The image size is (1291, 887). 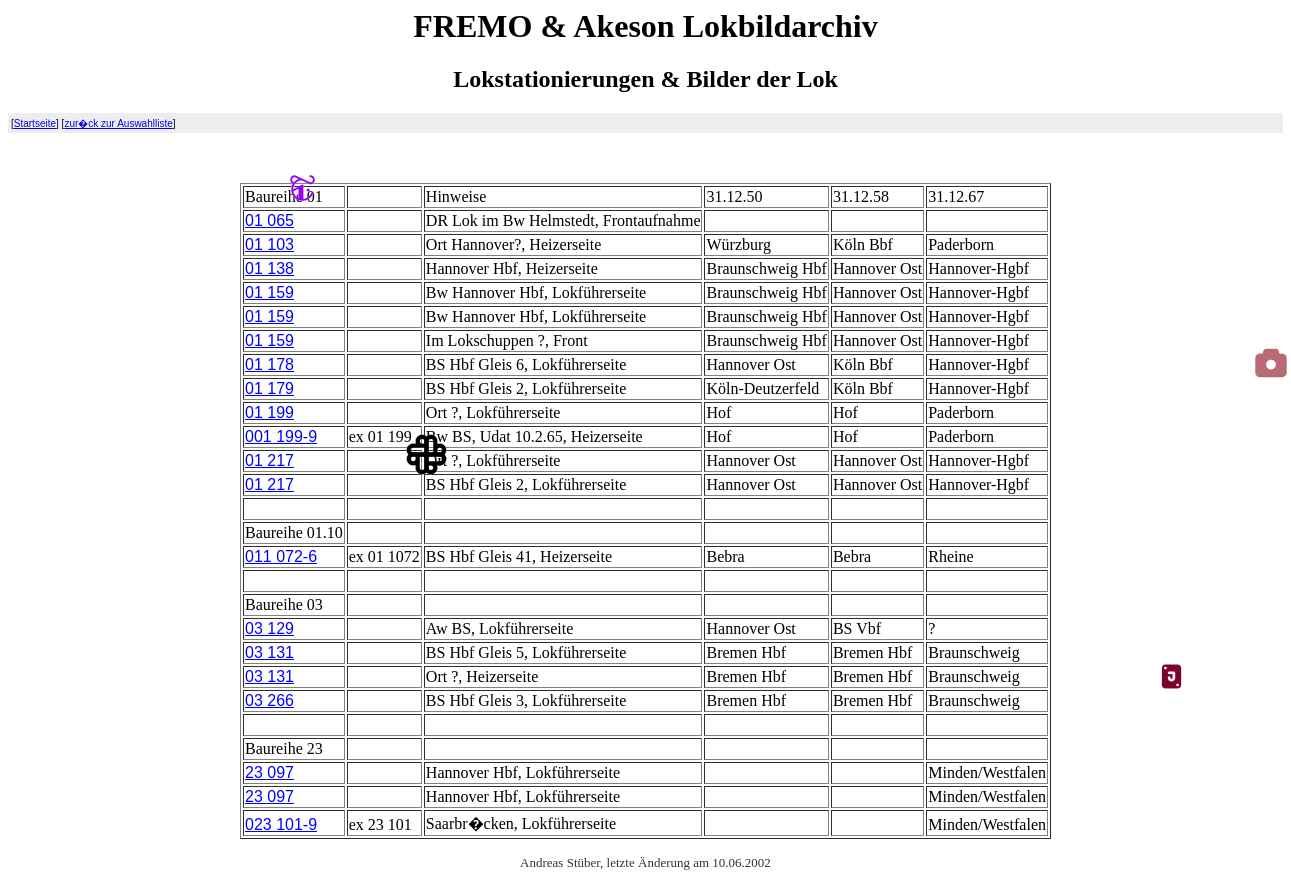 What do you see at coordinates (1271, 363) in the screenshot?
I see `take a photo` at bounding box center [1271, 363].